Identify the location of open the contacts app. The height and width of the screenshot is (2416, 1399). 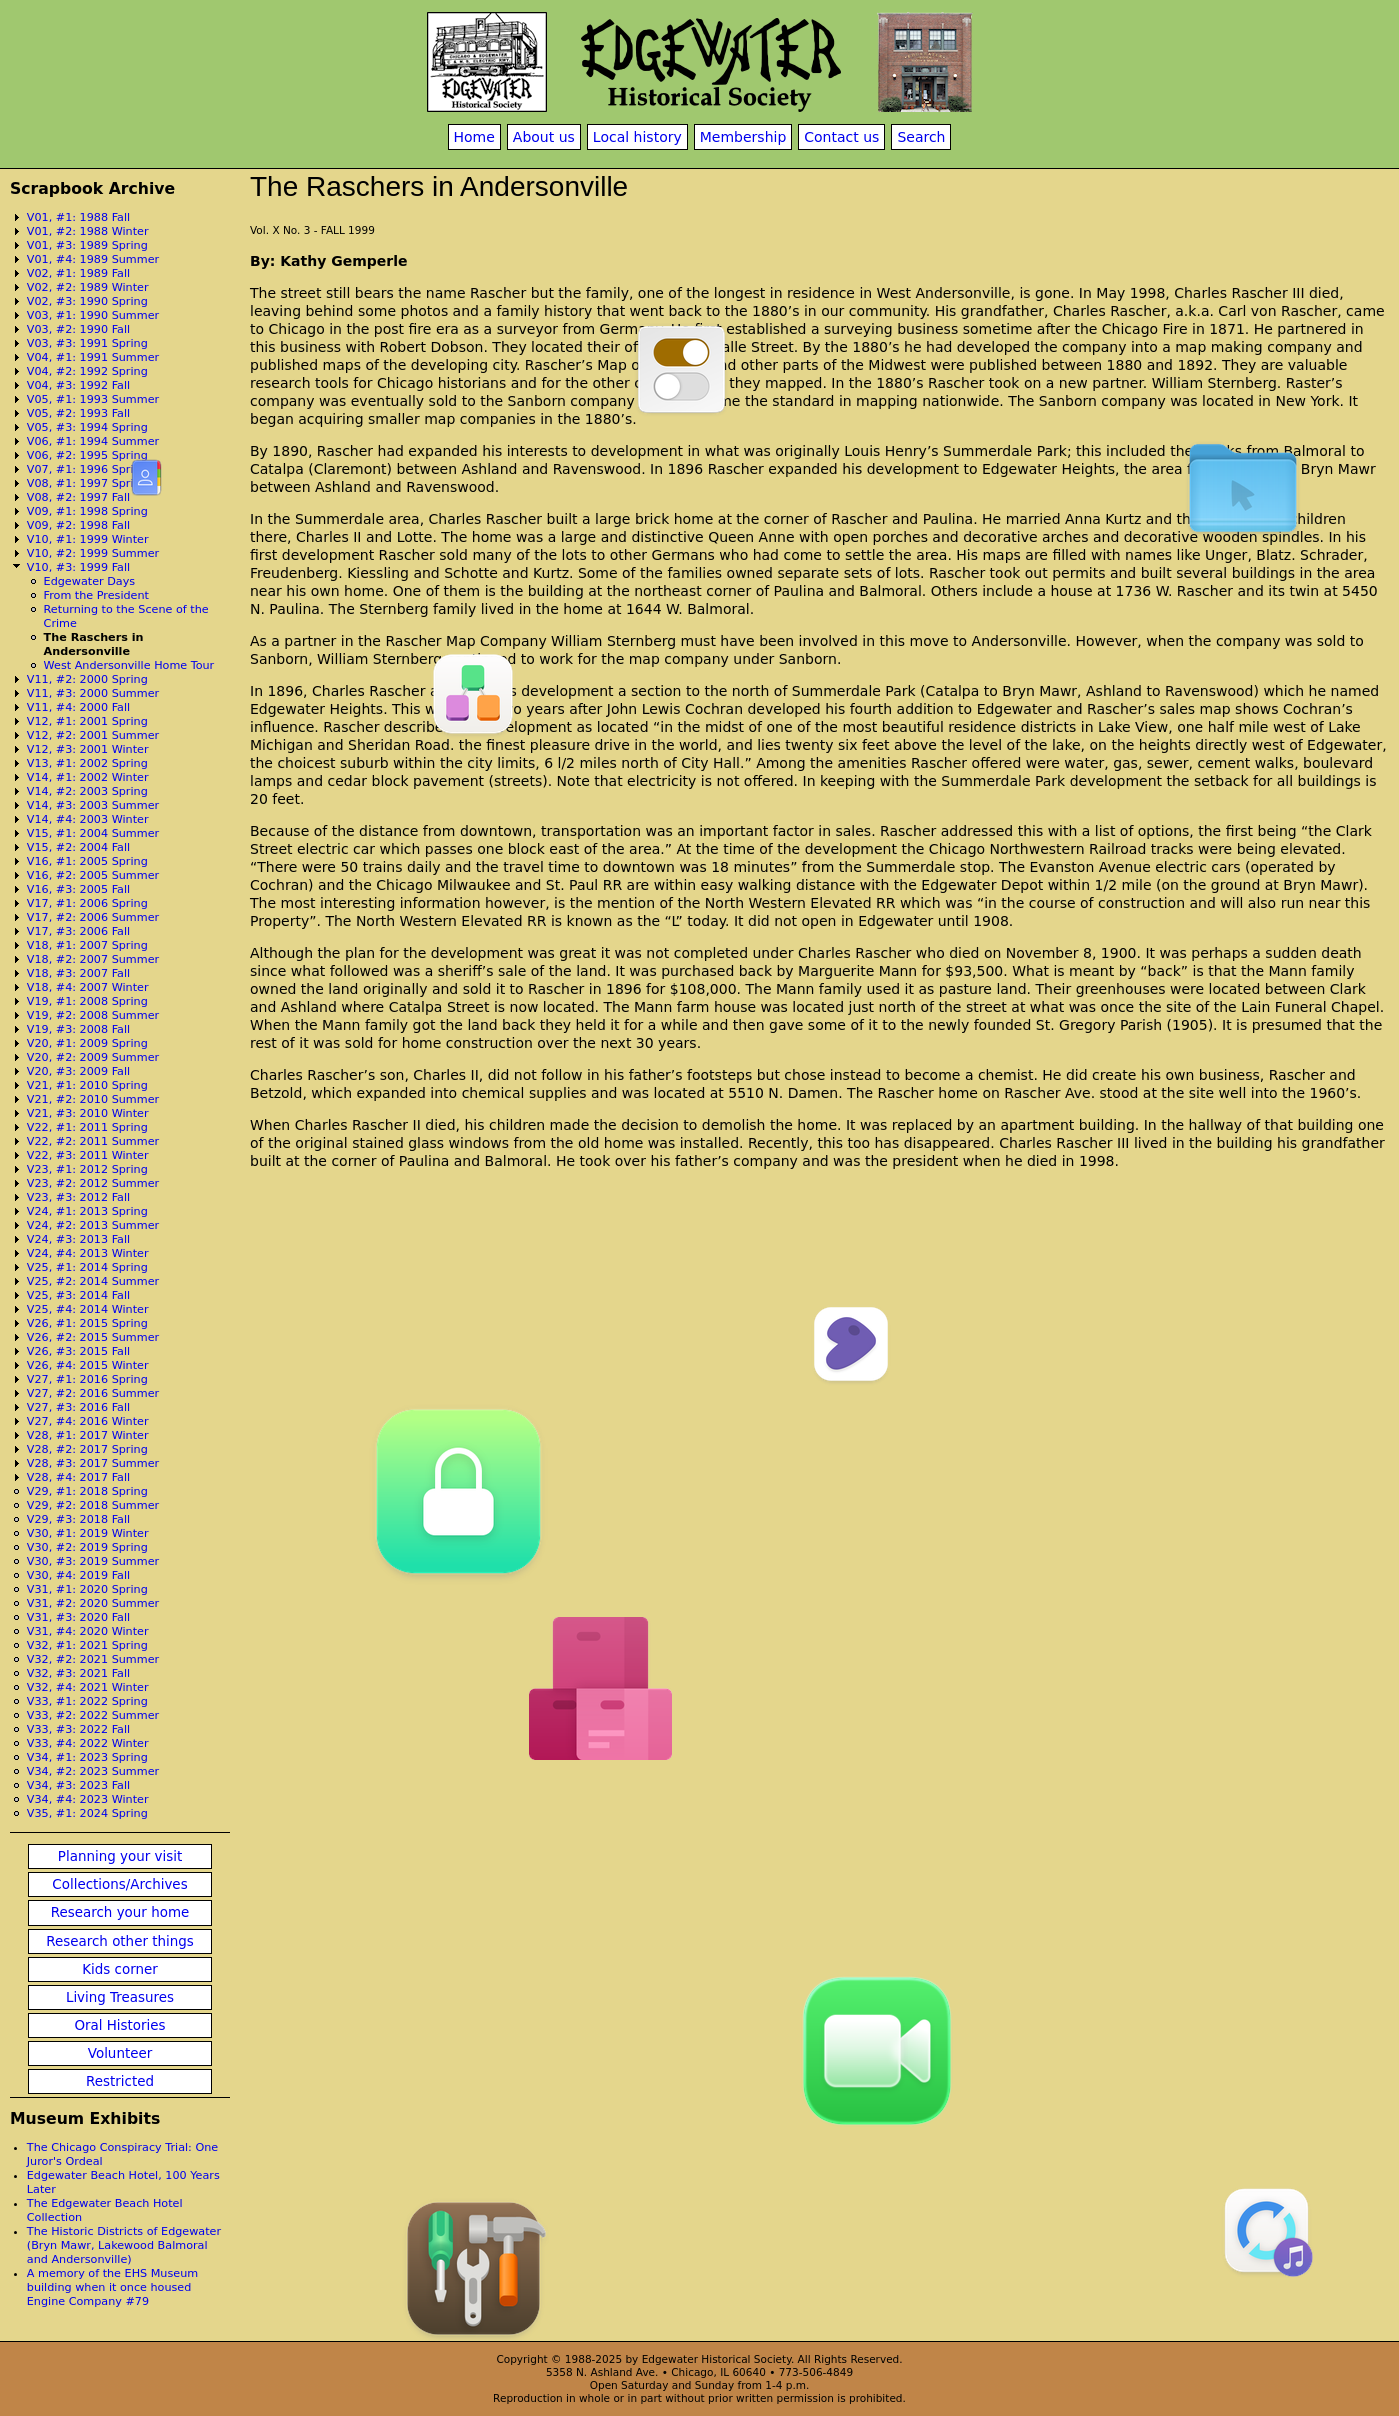
(146, 477).